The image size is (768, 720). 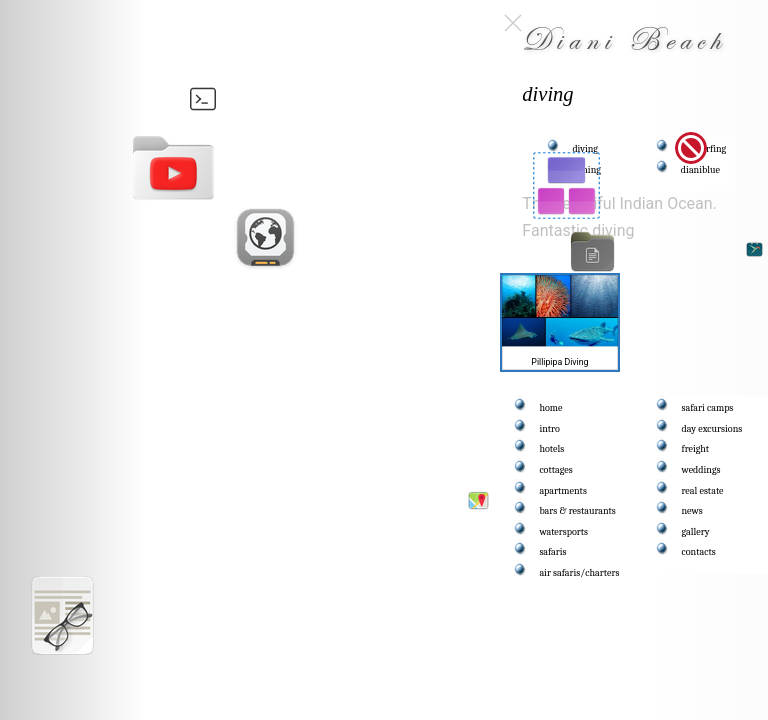 I want to click on open folder containing YouTube downloads, so click(x=173, y=170).